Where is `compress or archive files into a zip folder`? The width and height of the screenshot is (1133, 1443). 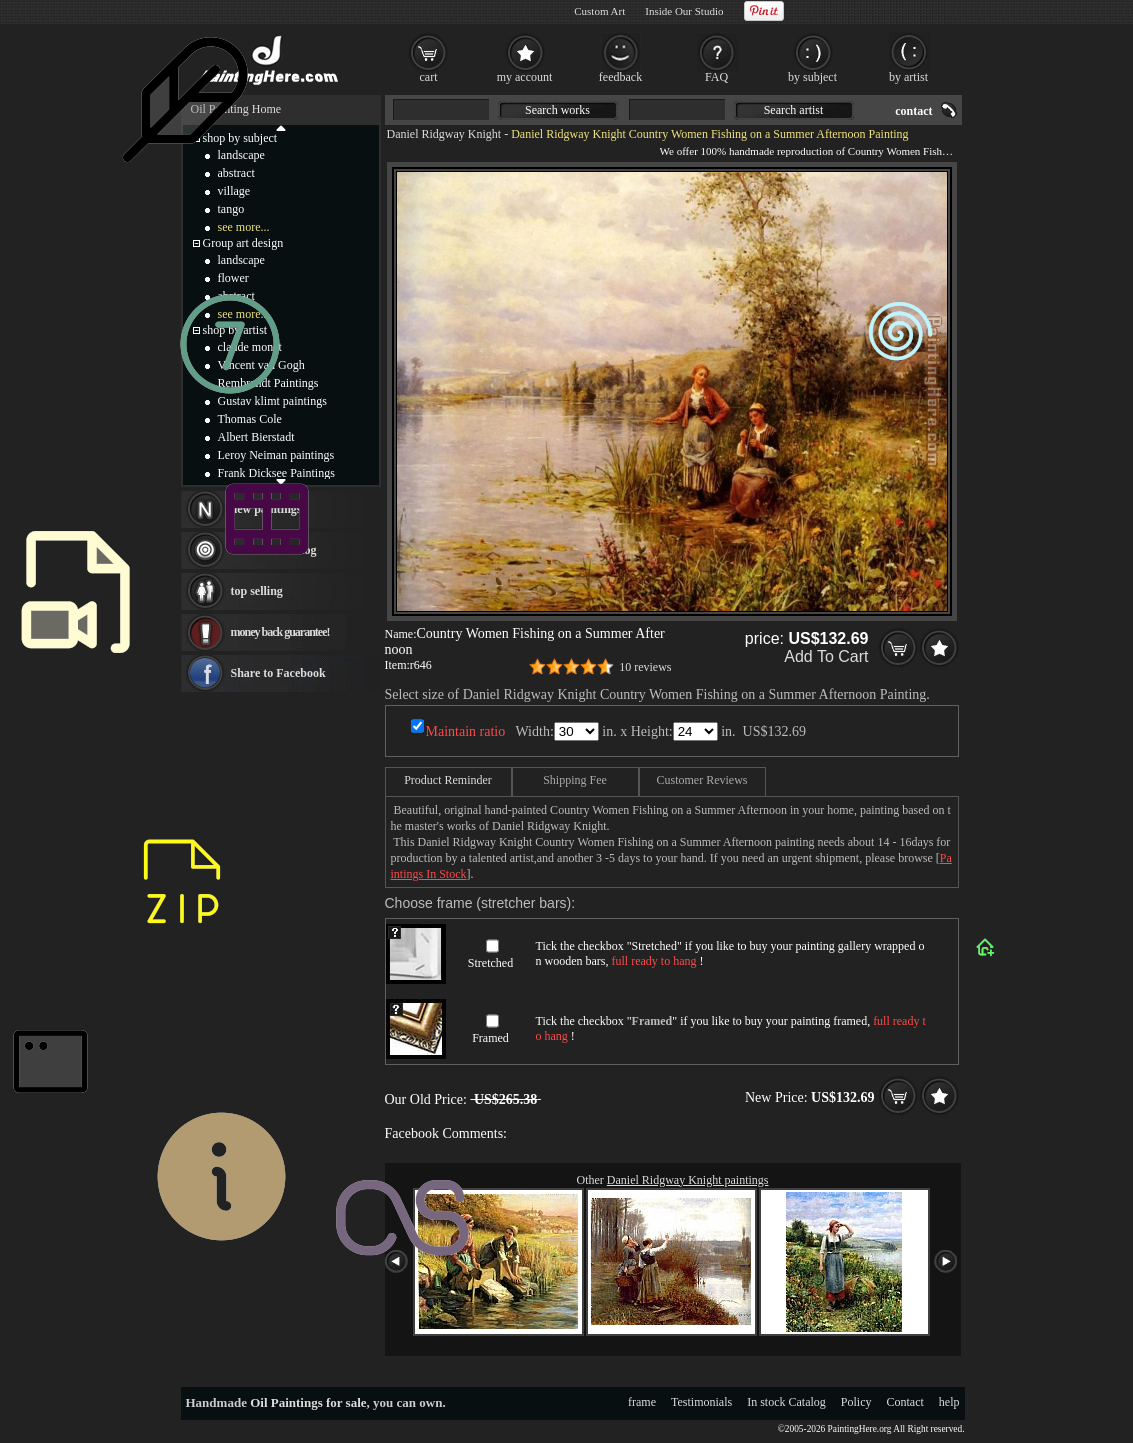 compress or archive files into a zip folder is located at coordinates (182, 885).